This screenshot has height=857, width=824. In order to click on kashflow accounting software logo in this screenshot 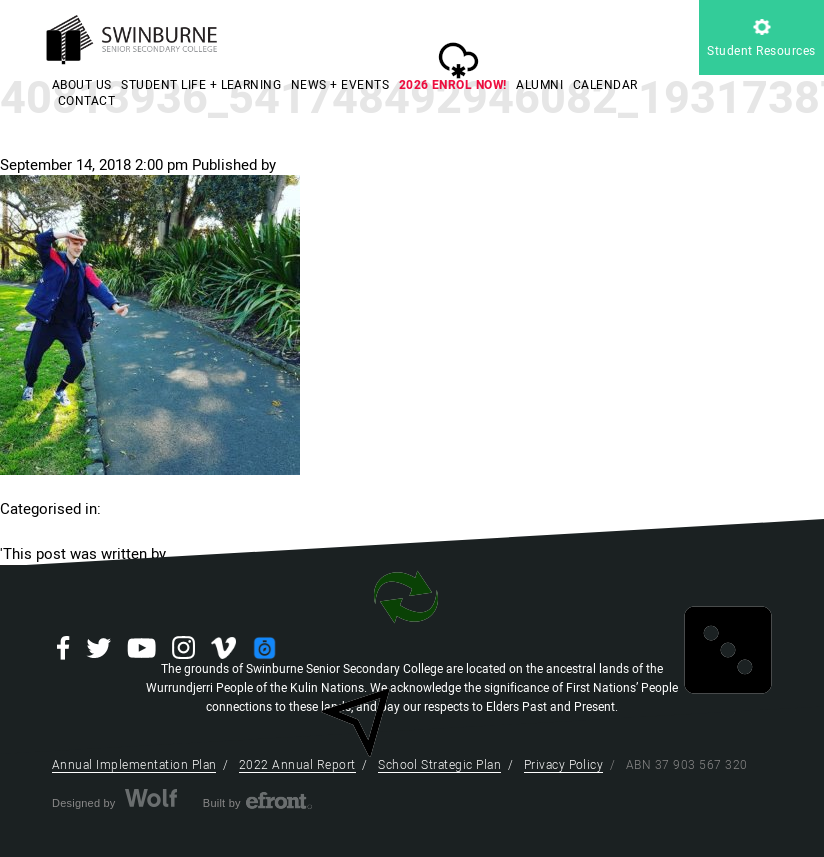, I will do `click(406, 597)`.